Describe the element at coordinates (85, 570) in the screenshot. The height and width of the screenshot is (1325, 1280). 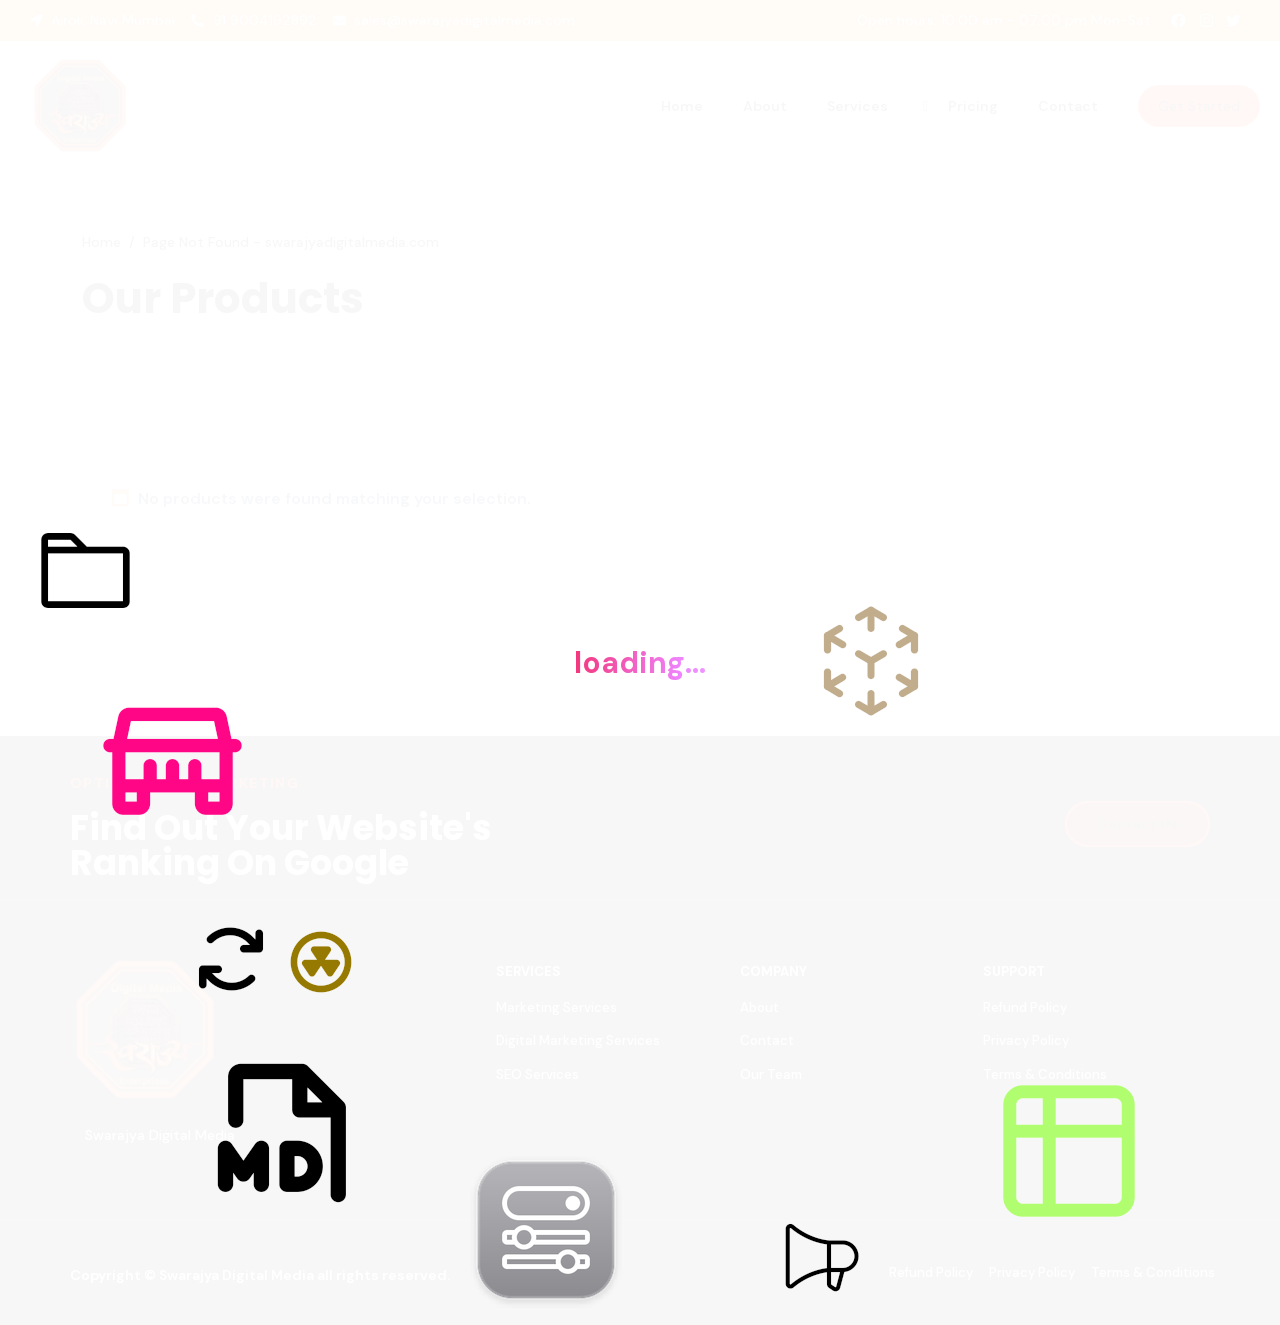
I see `open folder to view files` at that location.